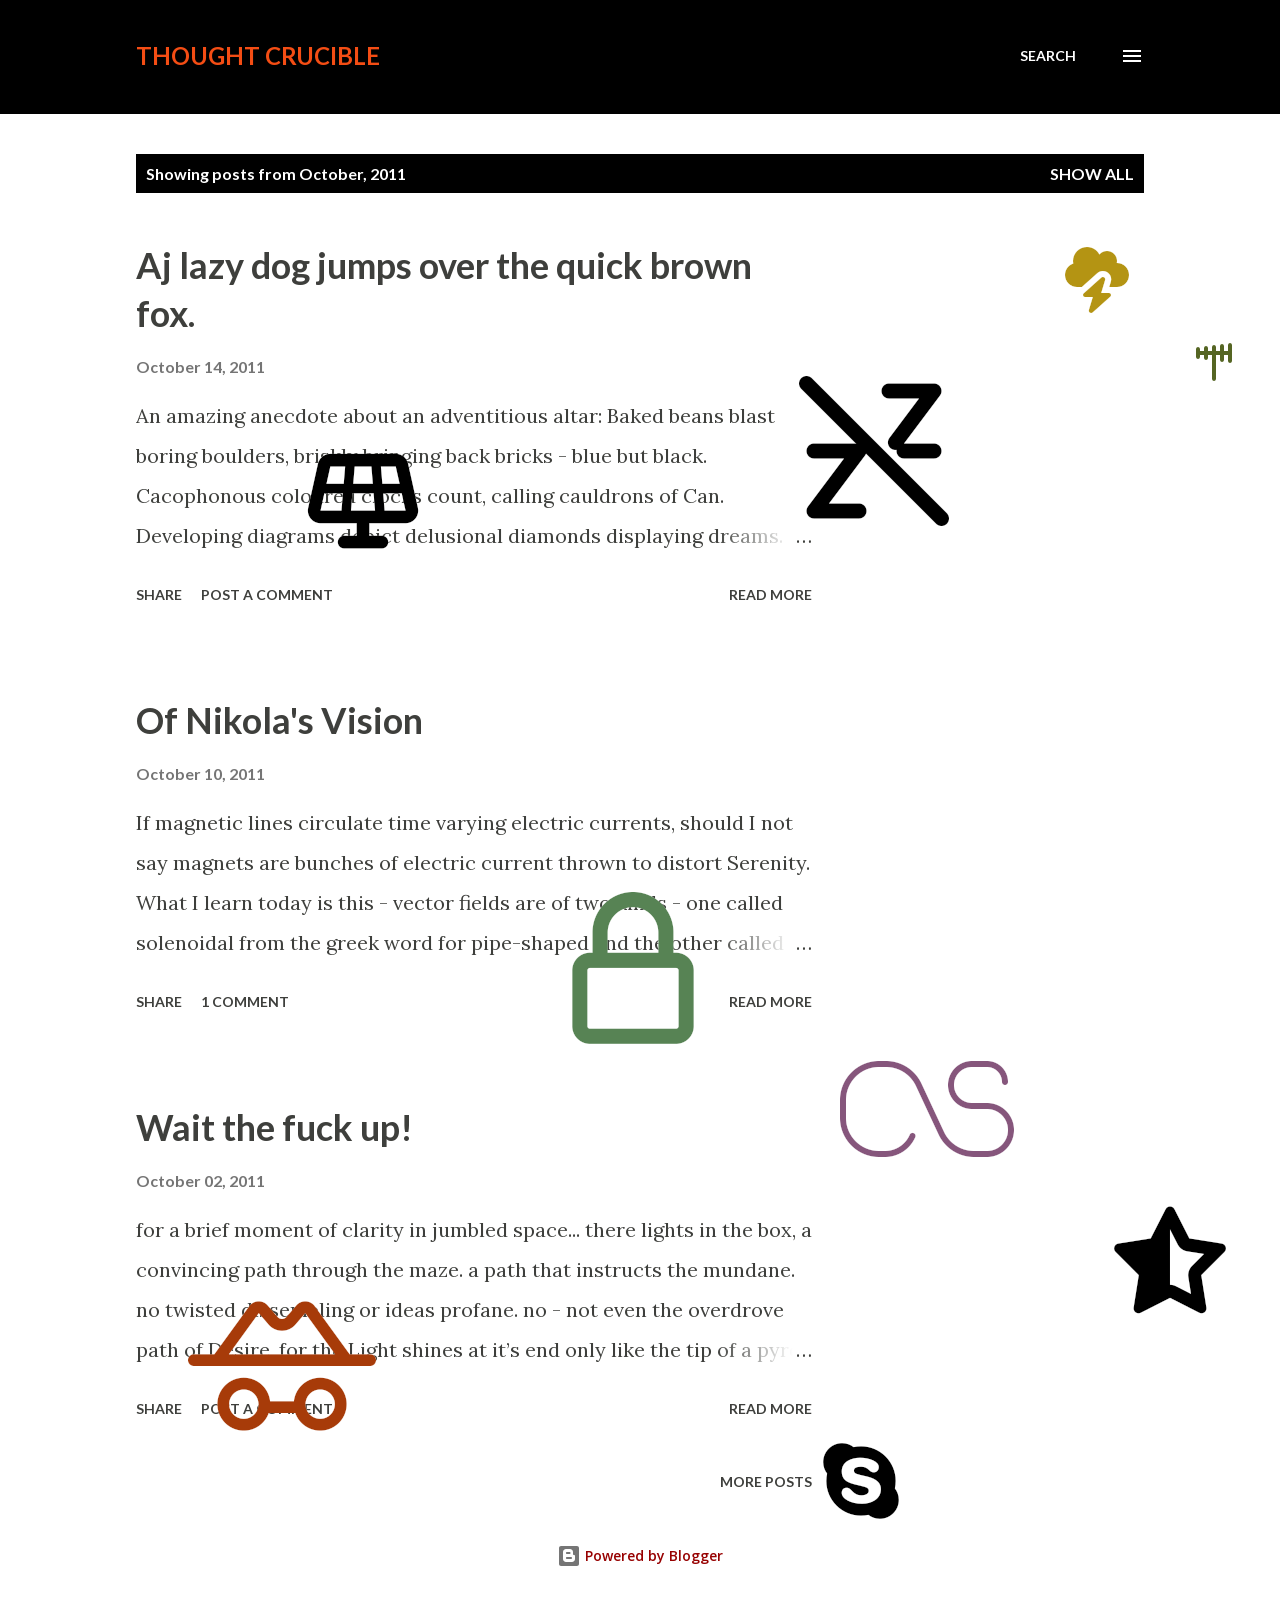 The image size is (1280, 1612). I want to click on enable incognito or private browsing mode, so click(282, 1366).